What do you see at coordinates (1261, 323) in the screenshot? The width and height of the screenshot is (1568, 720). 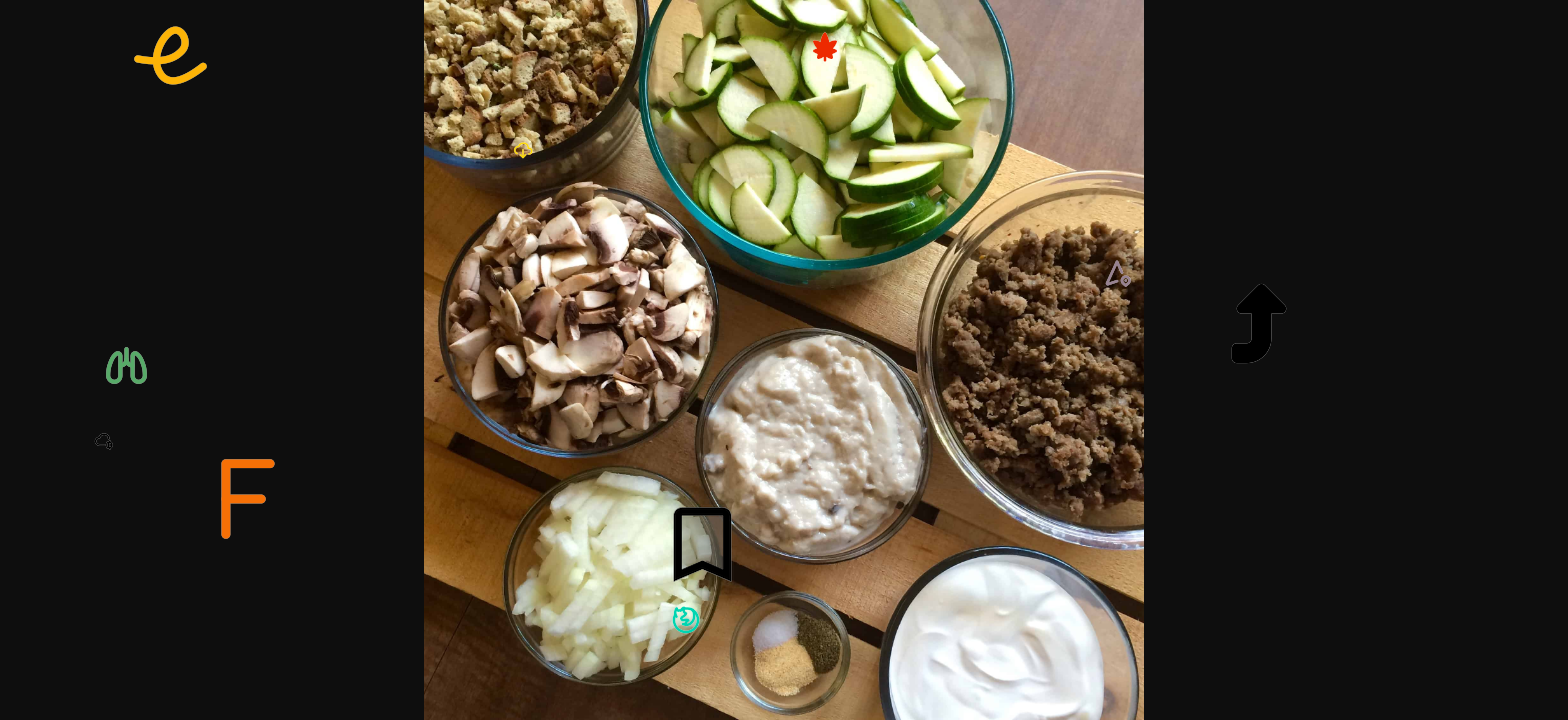 I see `move item up one level` at bounding box center [1261, 323].